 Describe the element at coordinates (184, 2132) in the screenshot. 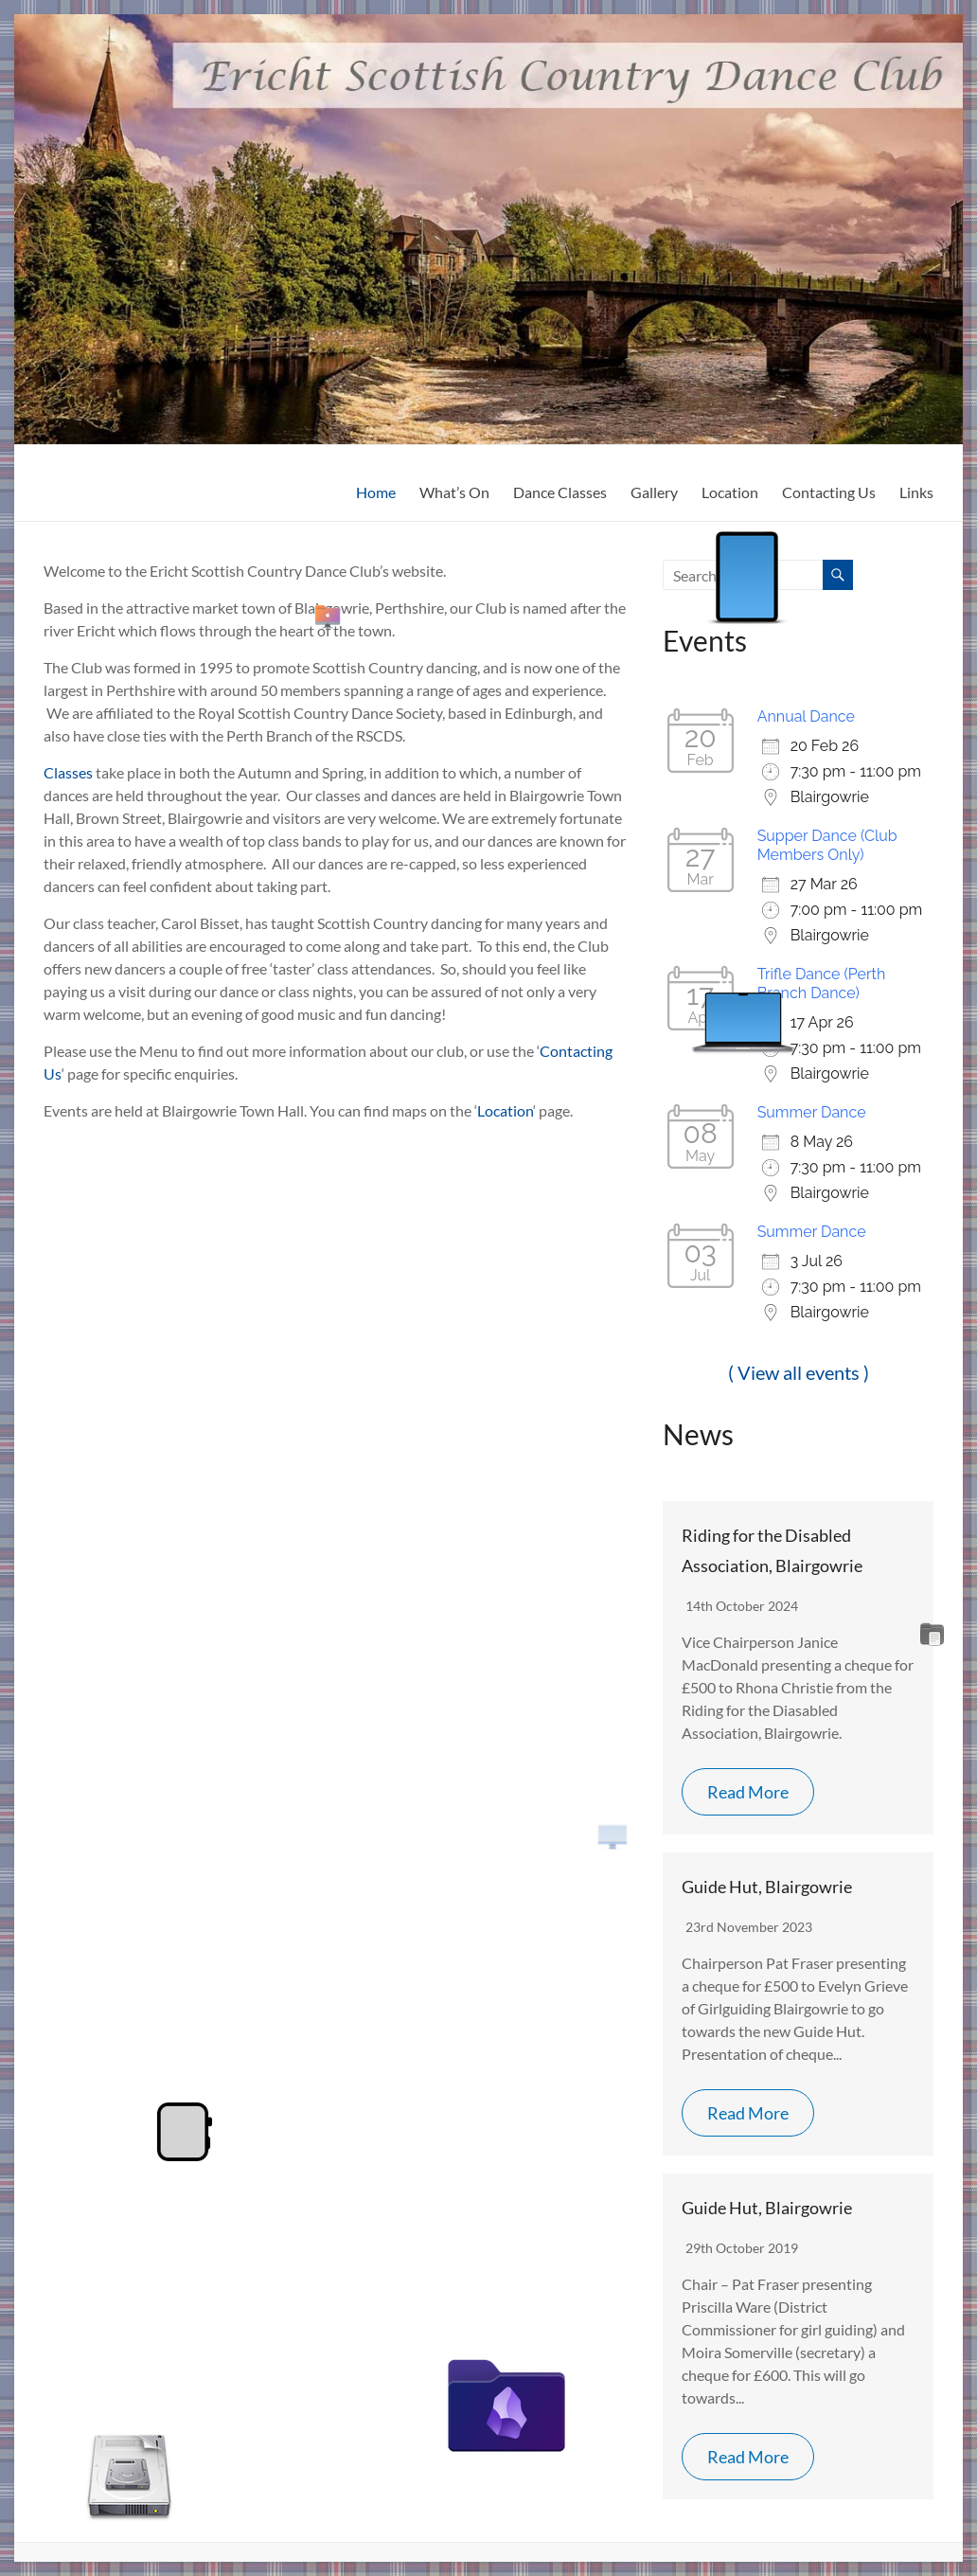

I see `view connected Apple Watch in sidebar` at that location.